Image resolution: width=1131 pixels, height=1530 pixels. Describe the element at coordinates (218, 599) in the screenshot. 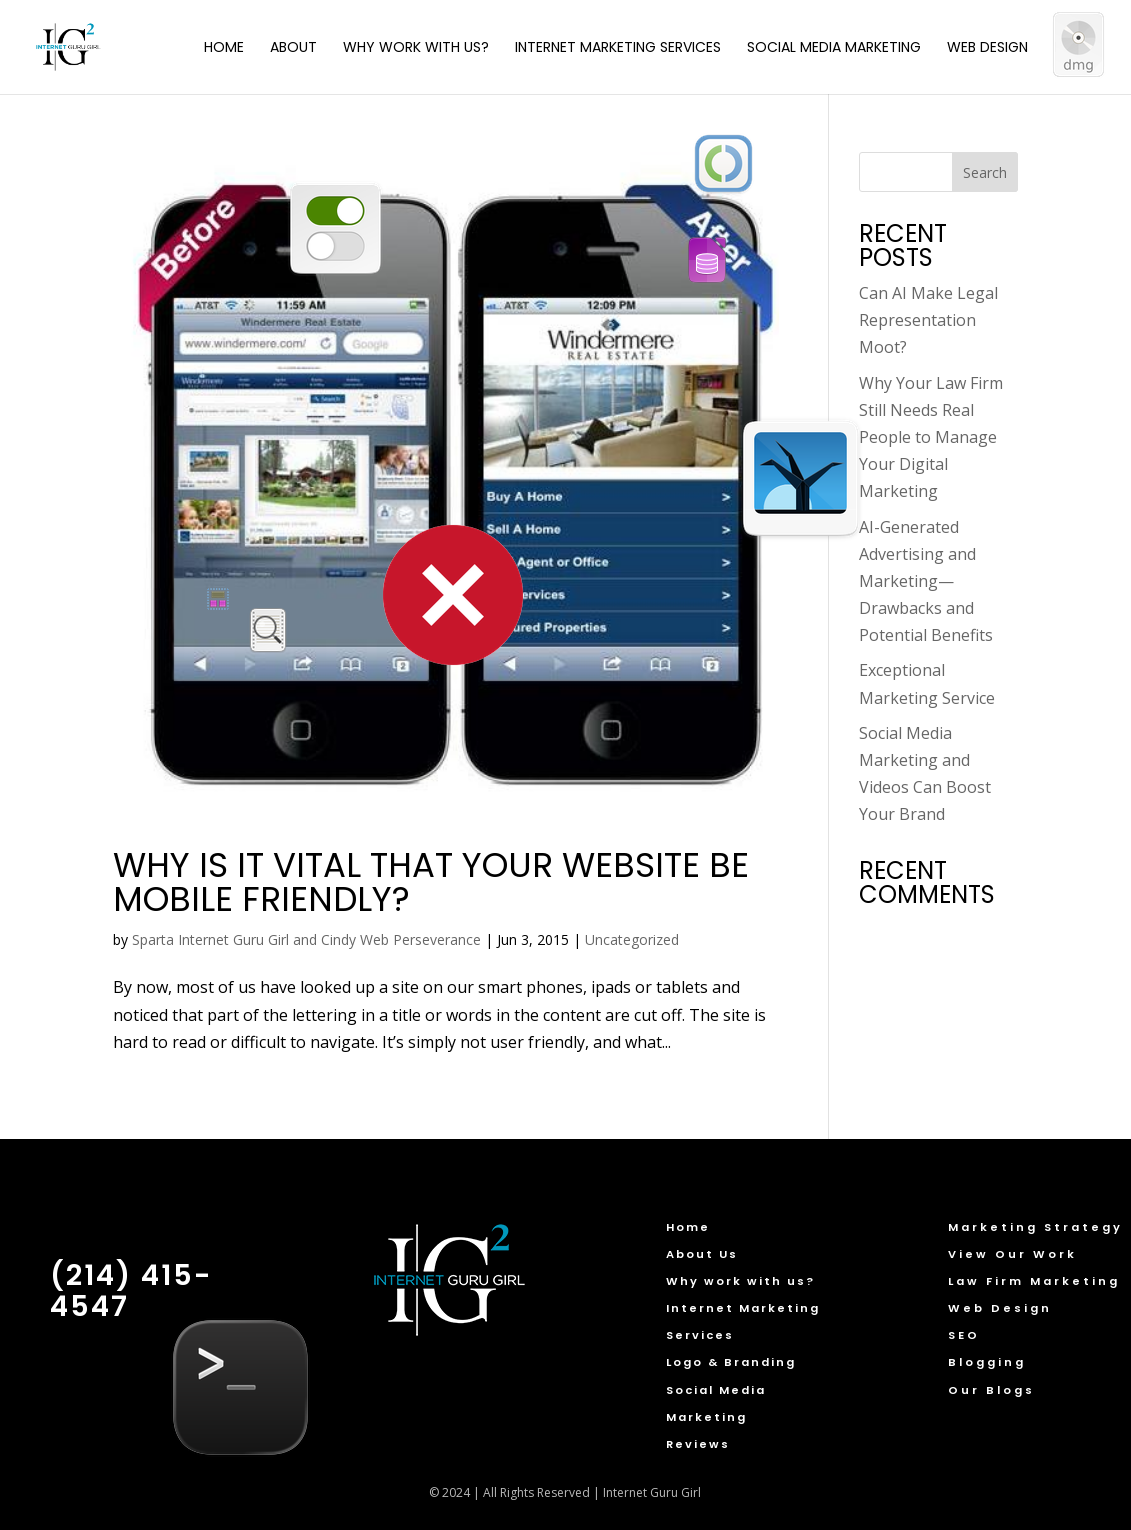

I see `select all items in the current view` at that location.